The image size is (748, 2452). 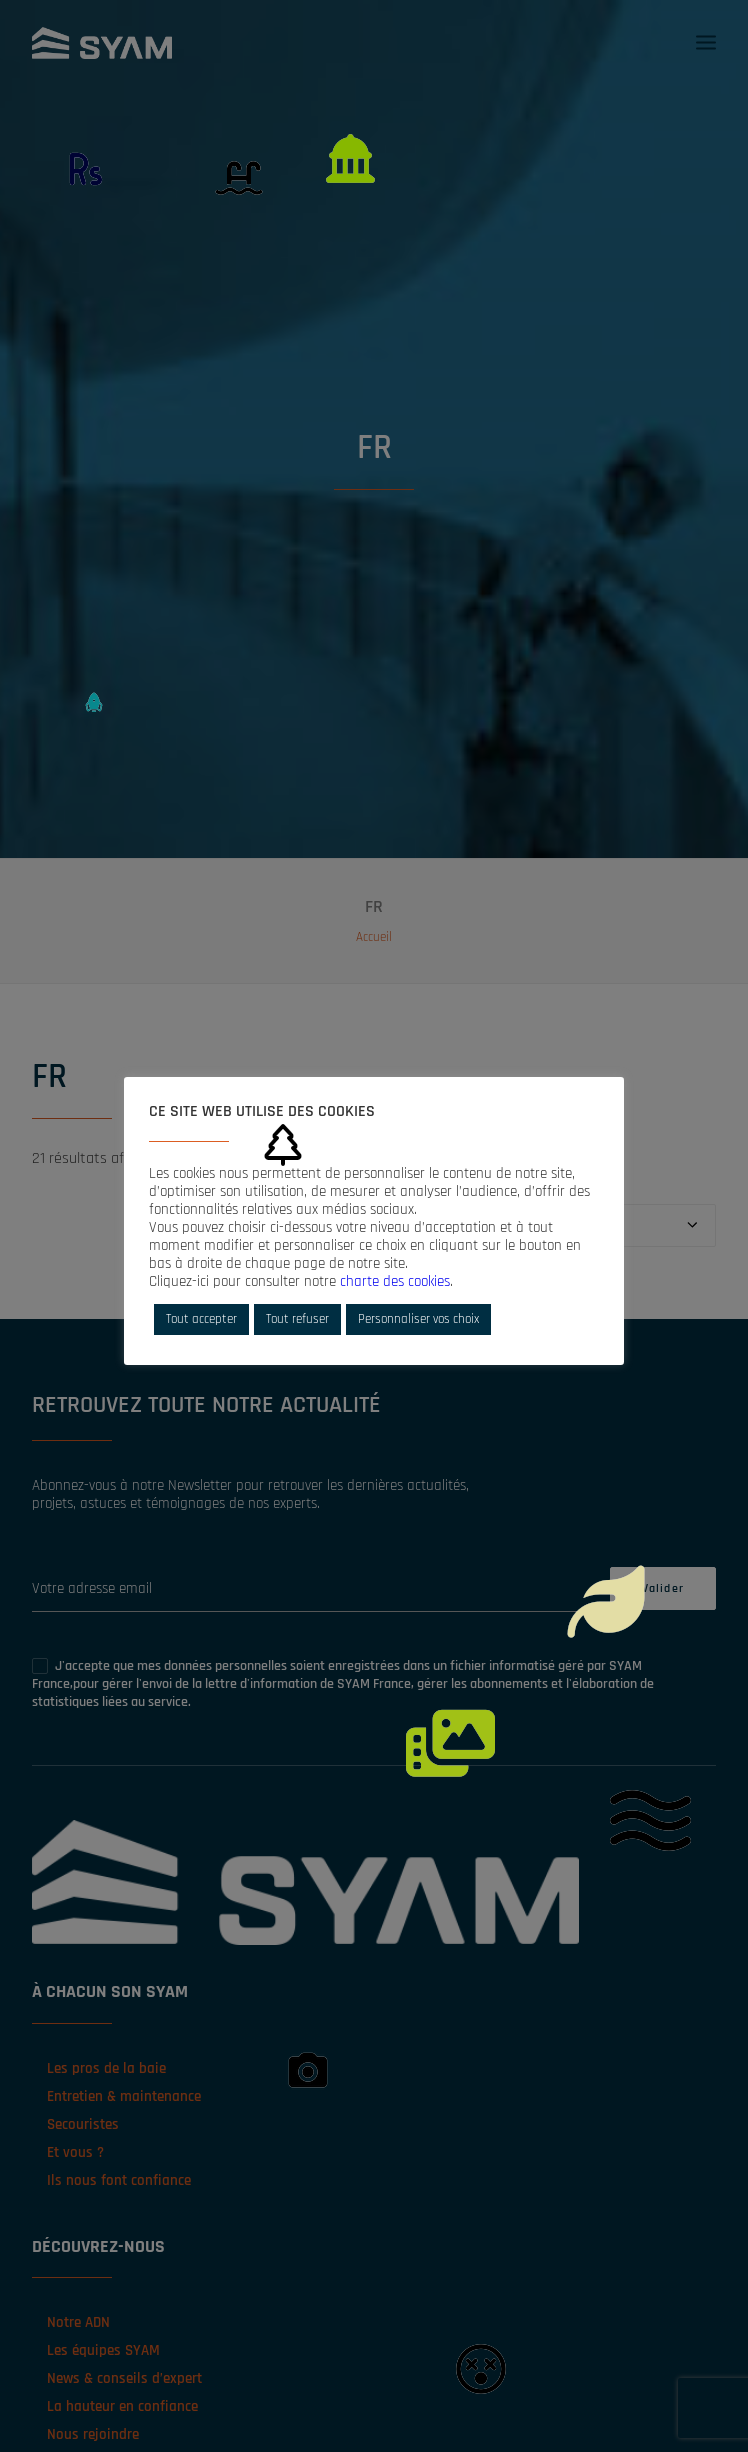 I want to click on indicates water or liquid-related content, so click(x=650, y=1820).